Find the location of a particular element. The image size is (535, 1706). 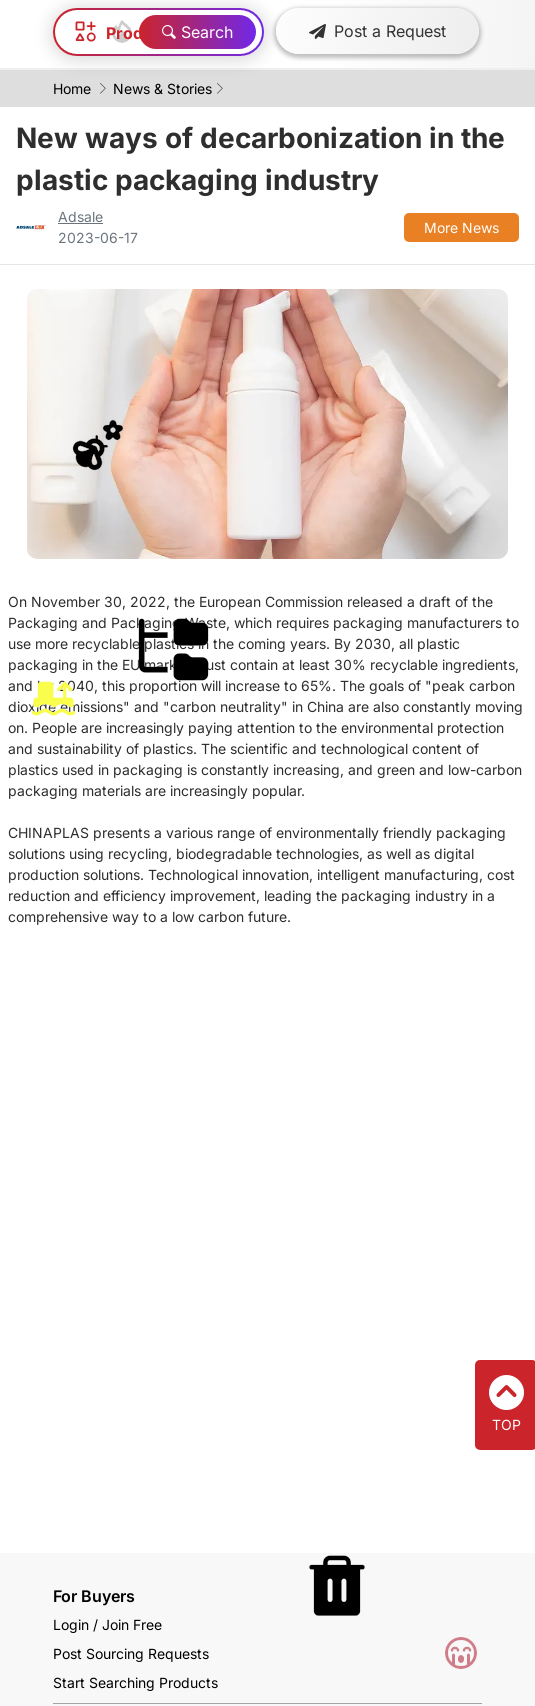

browse folder hierarchy is located at coordinates (173, 649).